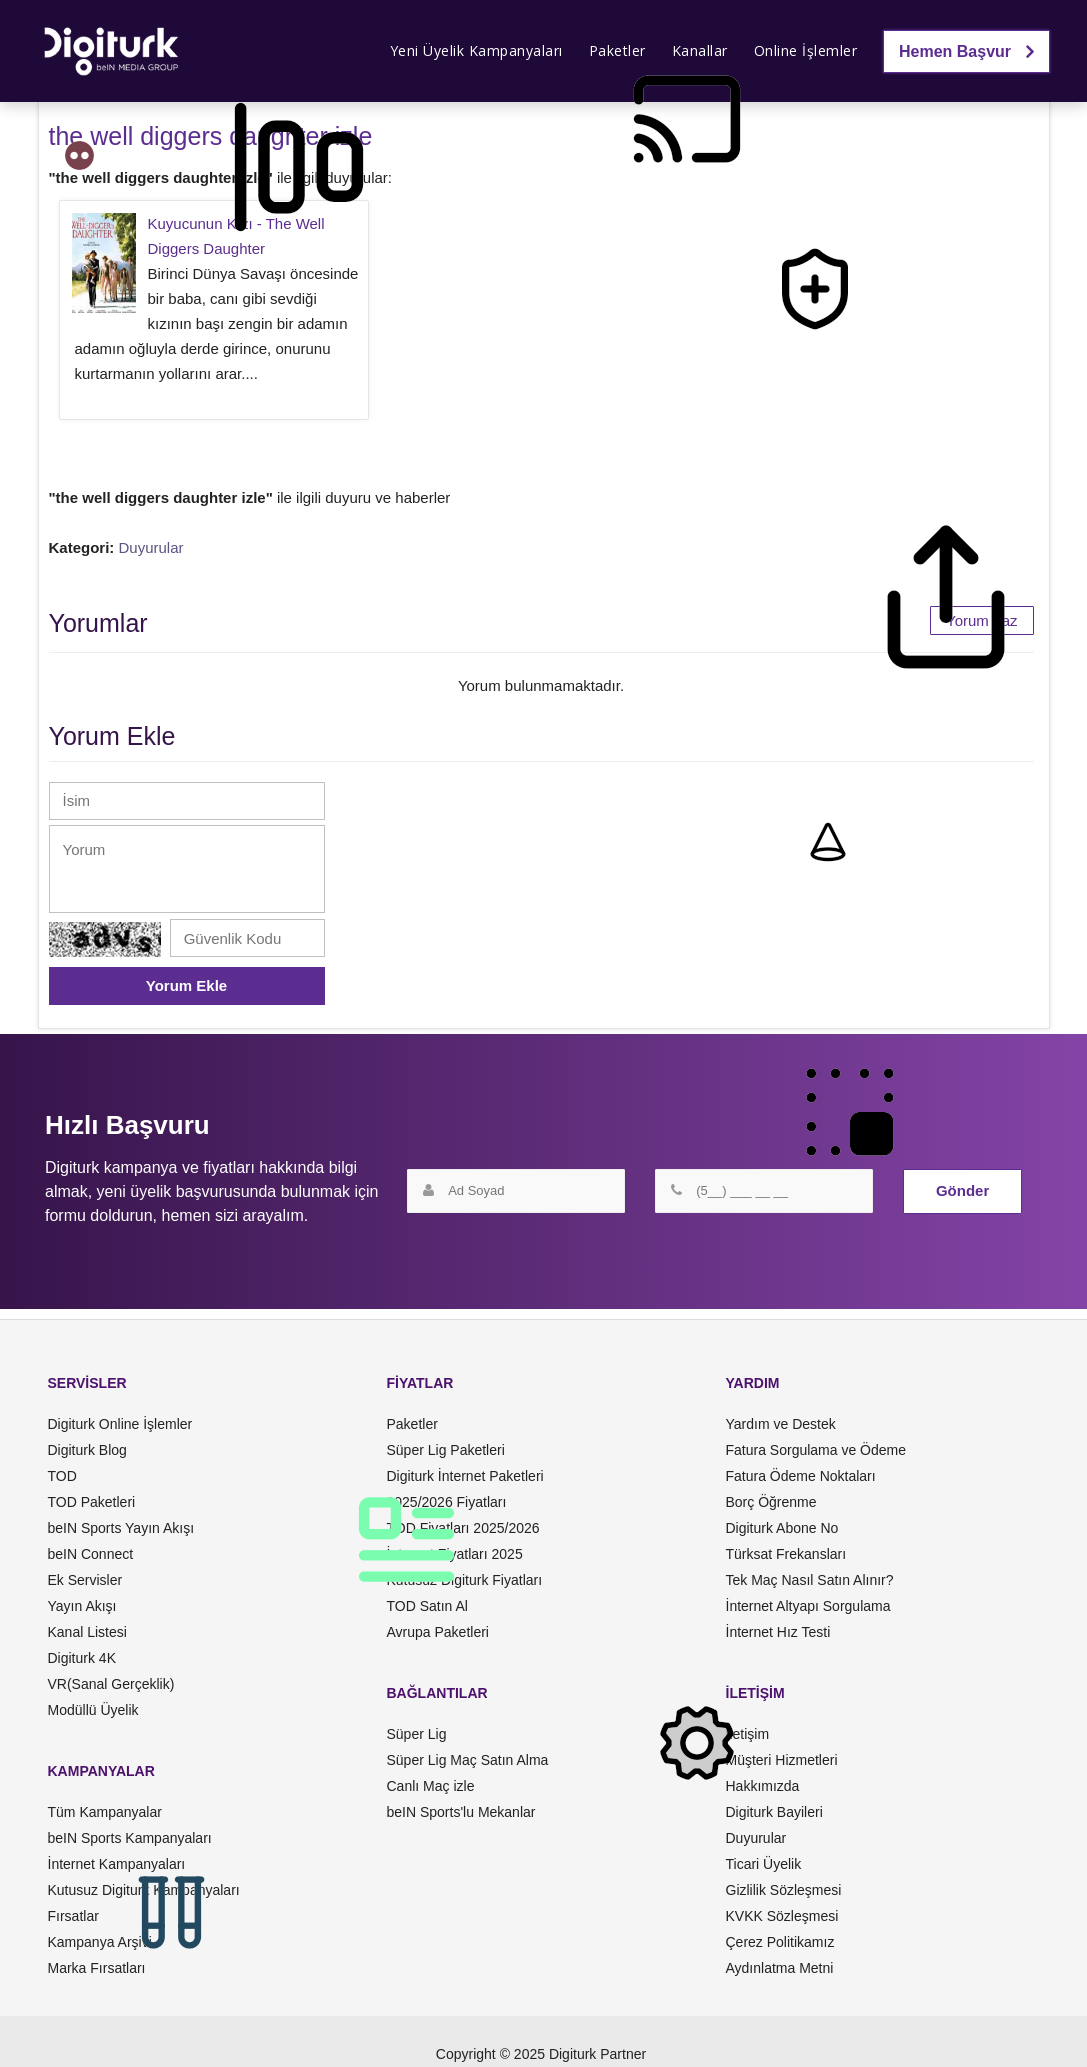 The height and width of the screenshot is (2067, 1087). I want to click on share content to another app or platform, so click(946, 597).